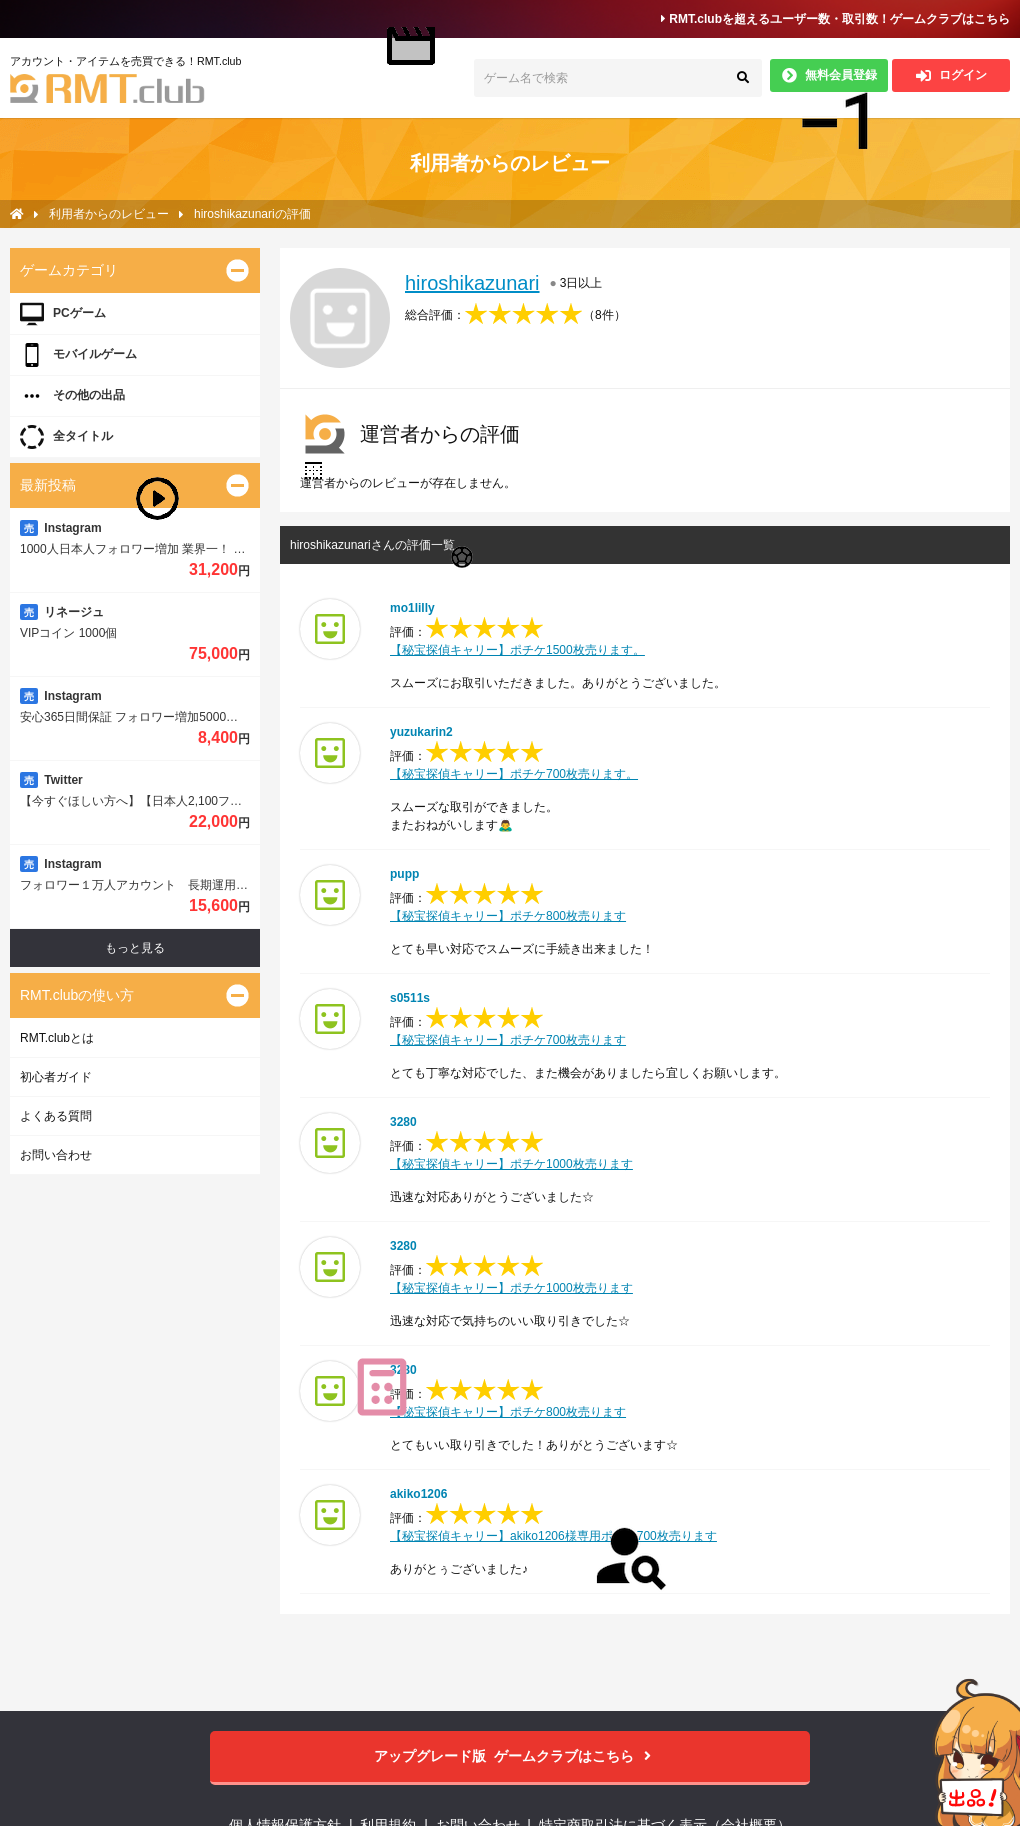 The height and width of the screenshot is (1826, 1020). I want to click on search for a user or contact, so click(631, 1555).